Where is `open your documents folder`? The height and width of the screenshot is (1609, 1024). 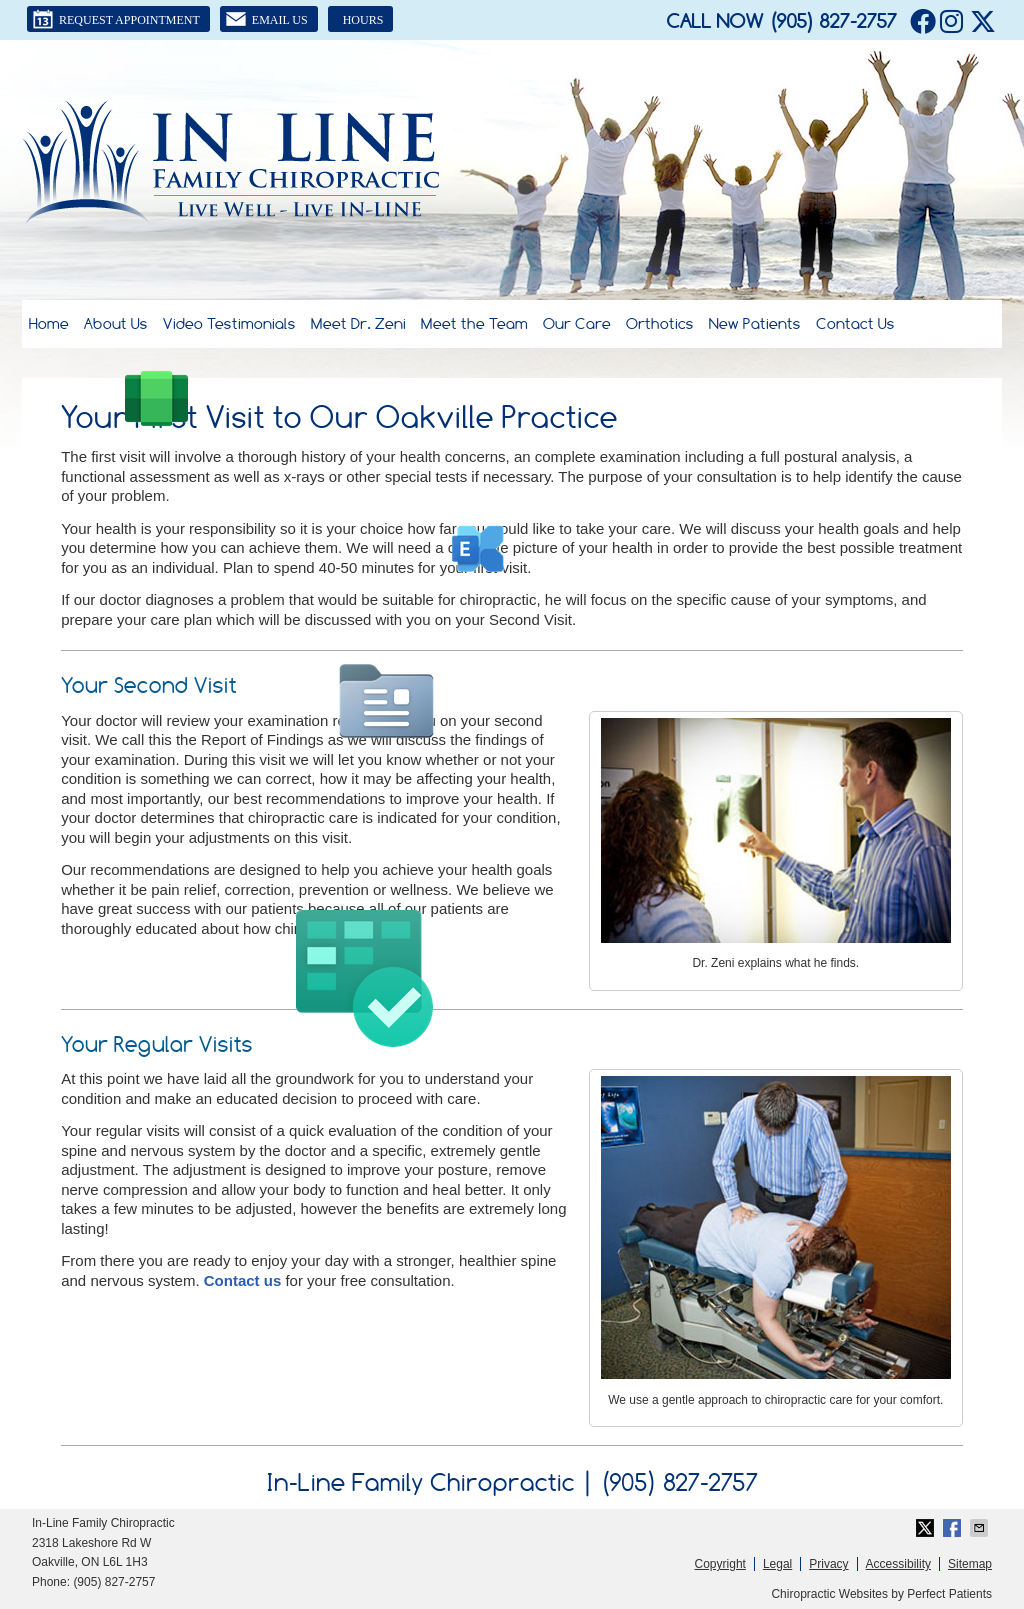 open your documents folder is located at coordinates (386, 703).